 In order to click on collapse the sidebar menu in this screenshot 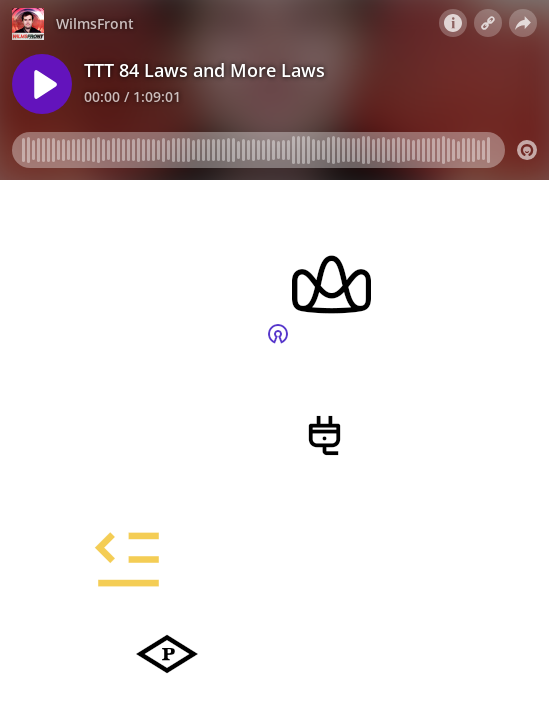, I will do `click(128, 559)`.